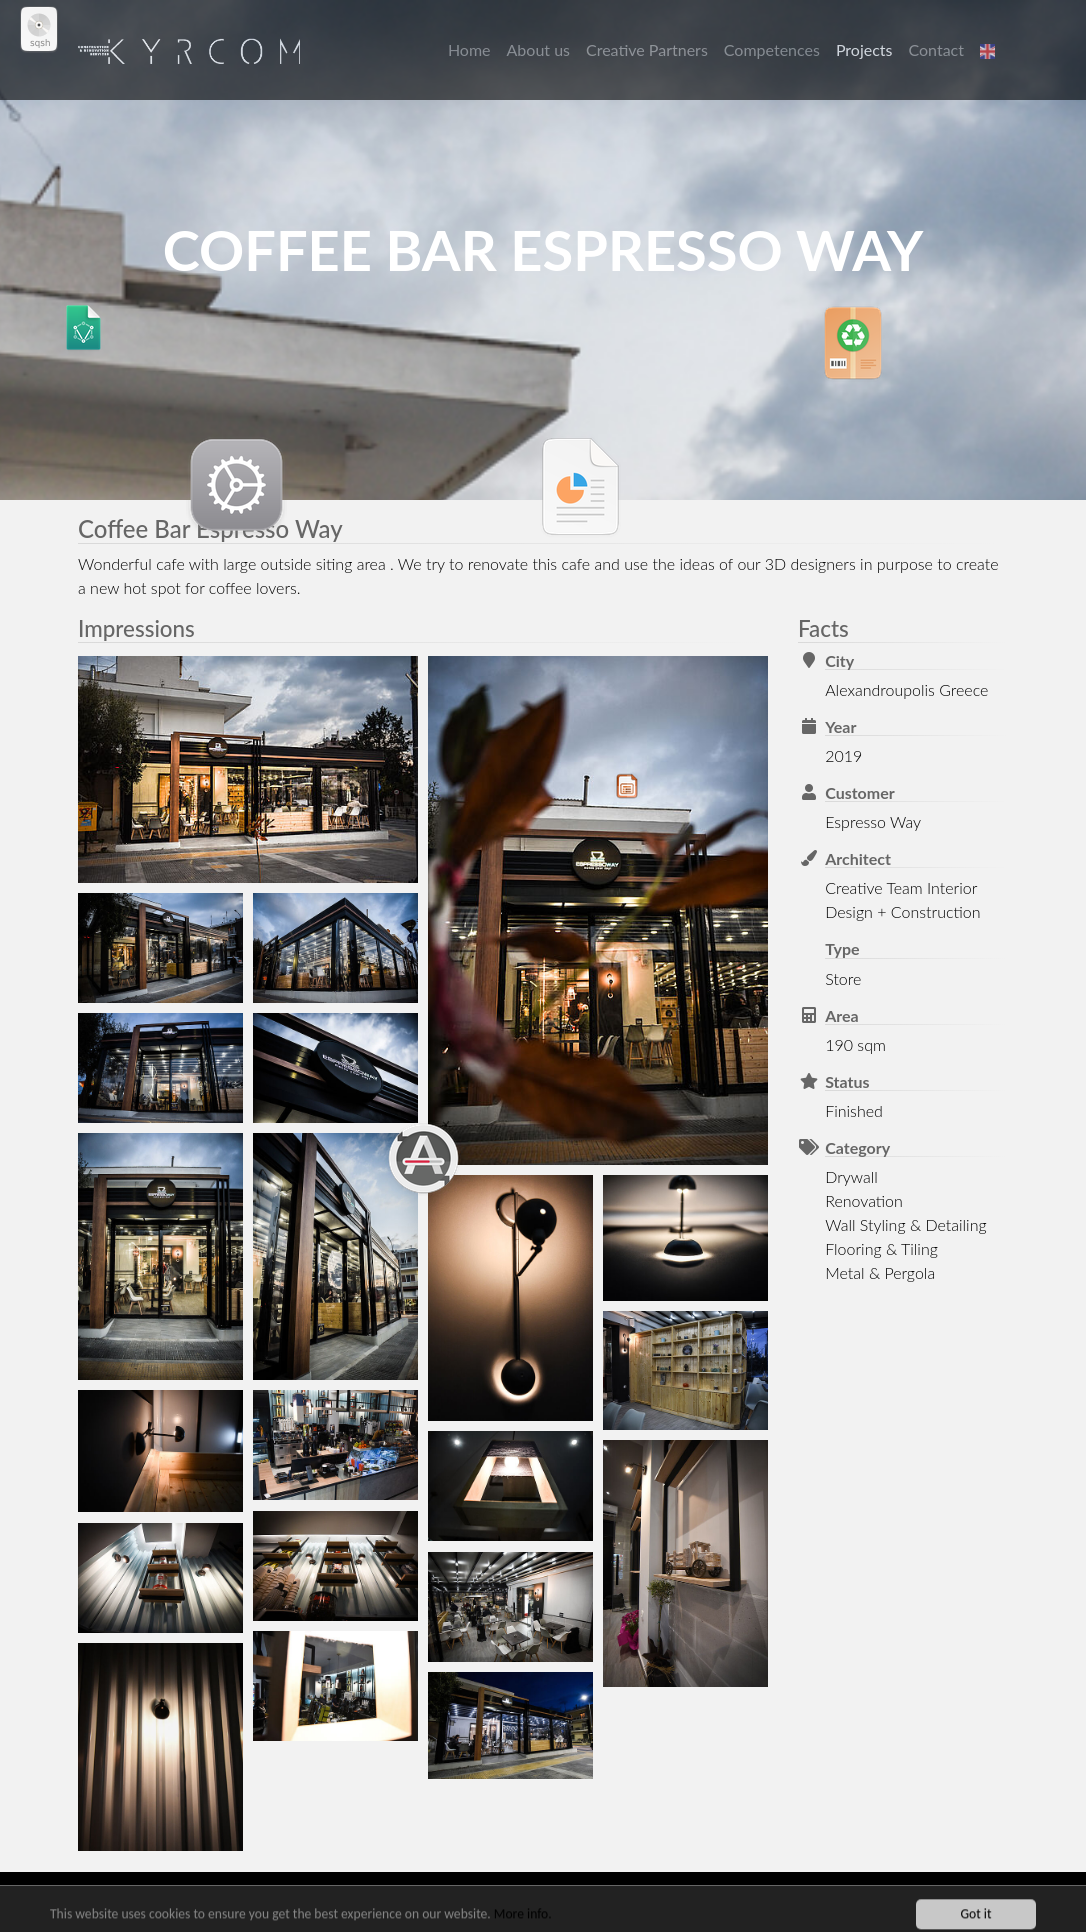 This screenshot has width=1086, height=1932. Describe the element at coordinates (627, 786) in the screenshot. I see `open a presentation template file` at that location.